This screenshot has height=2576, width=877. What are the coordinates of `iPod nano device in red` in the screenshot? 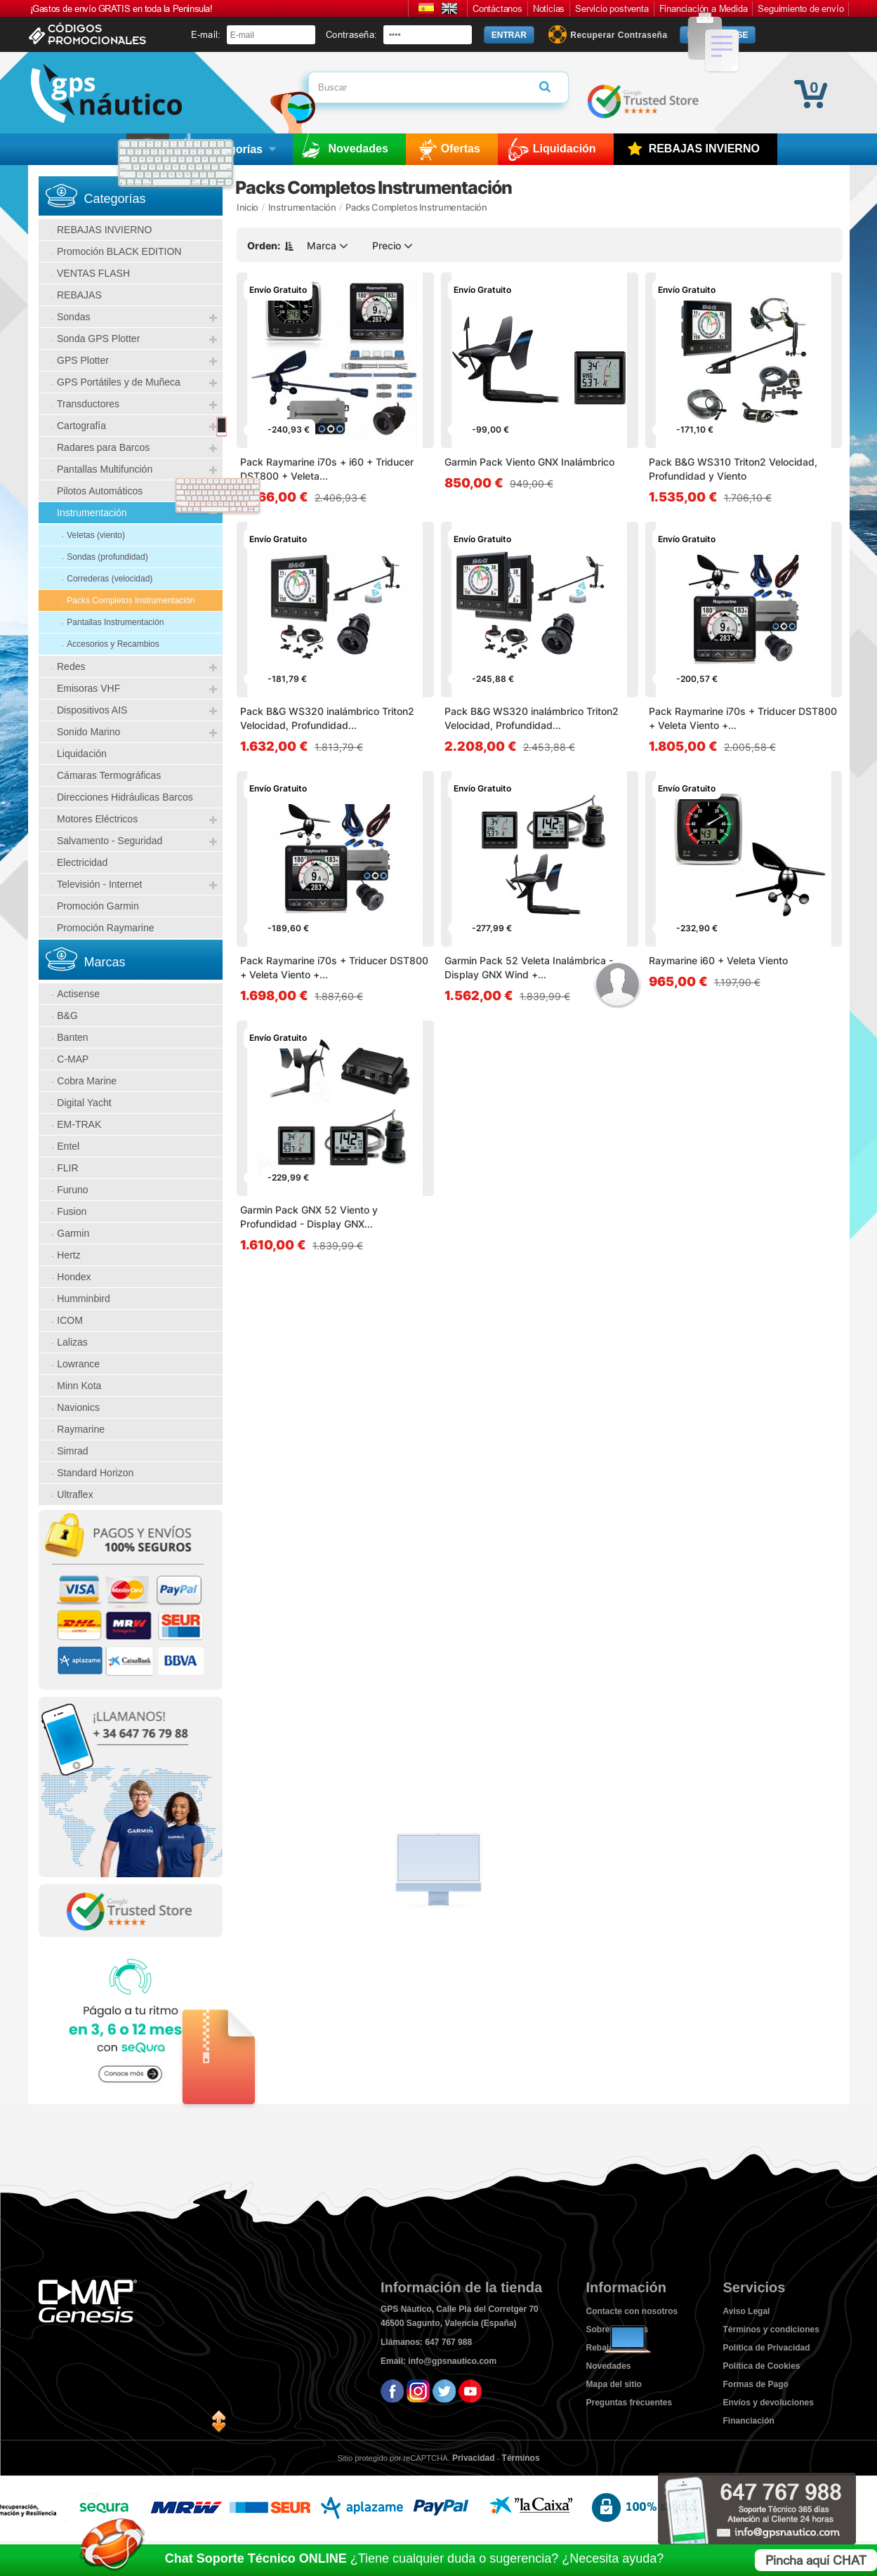 It's located at (221, 426).